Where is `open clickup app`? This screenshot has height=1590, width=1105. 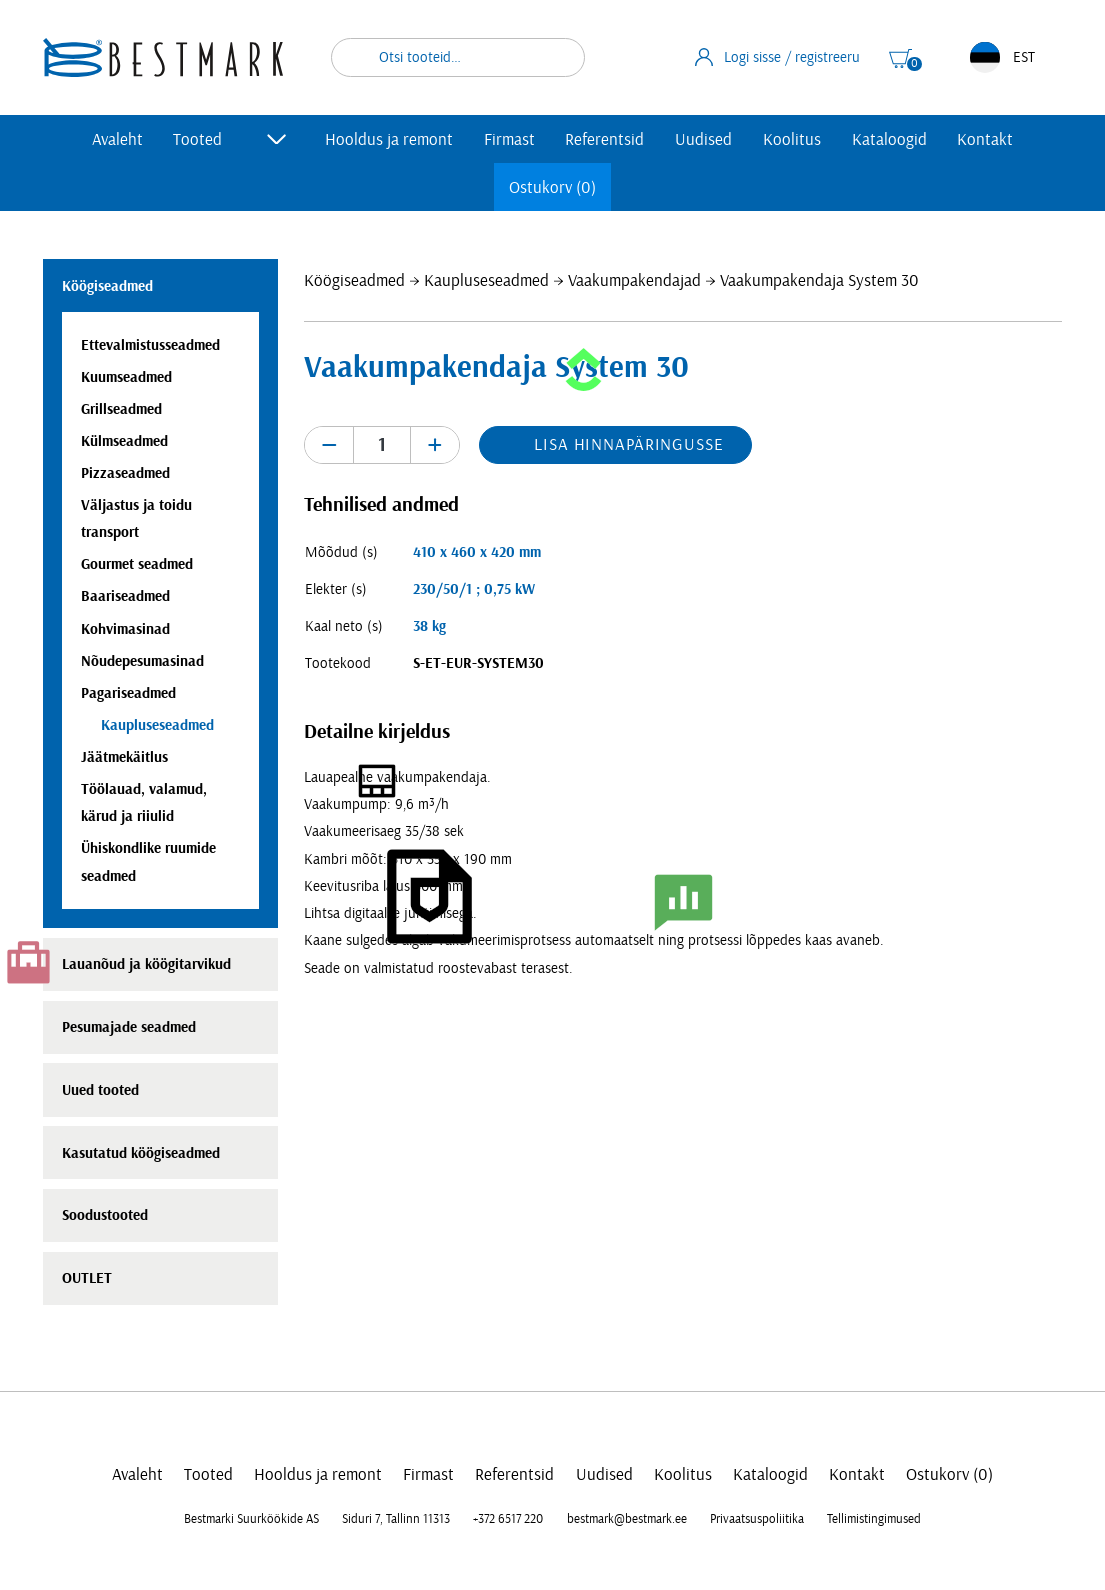 open clickup app is located at coordinates (583, 369).